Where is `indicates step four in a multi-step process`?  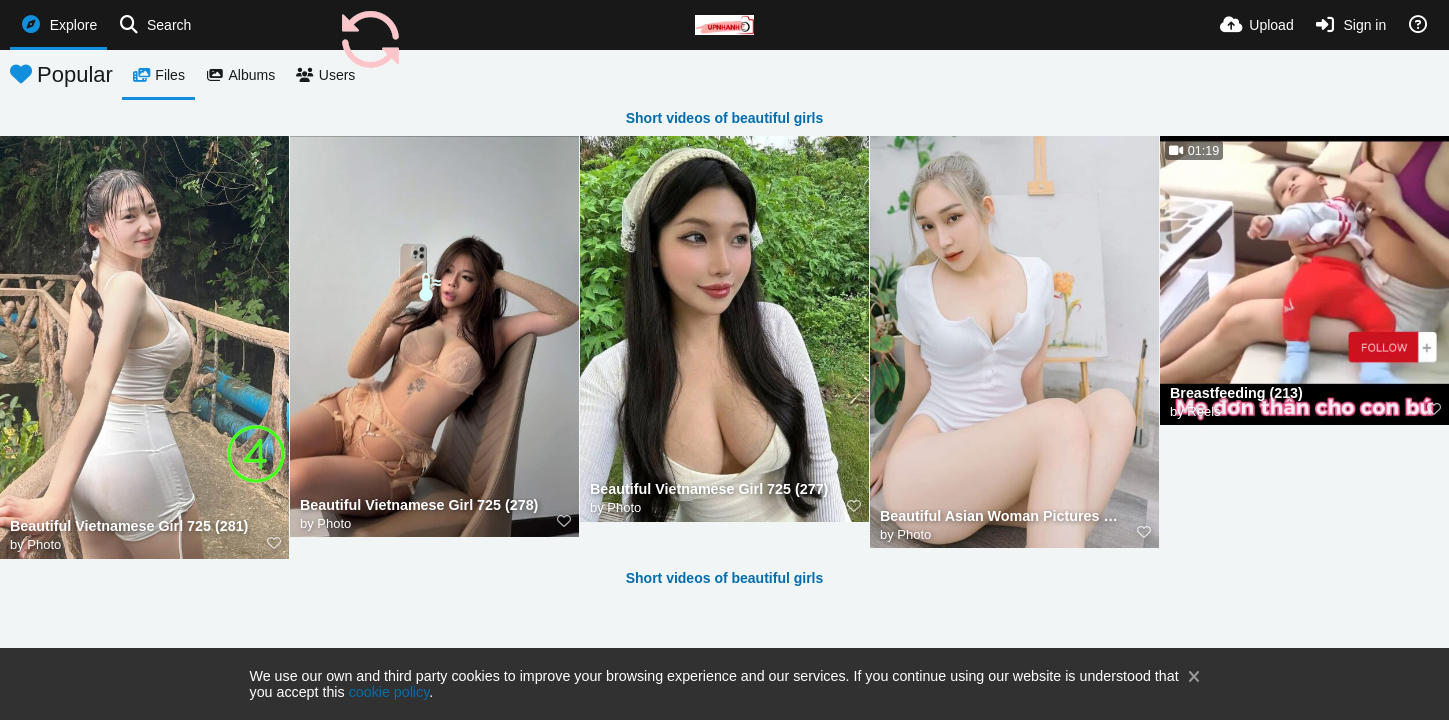 indicates step four in a multi-step process is located at coordinates (256, 454).